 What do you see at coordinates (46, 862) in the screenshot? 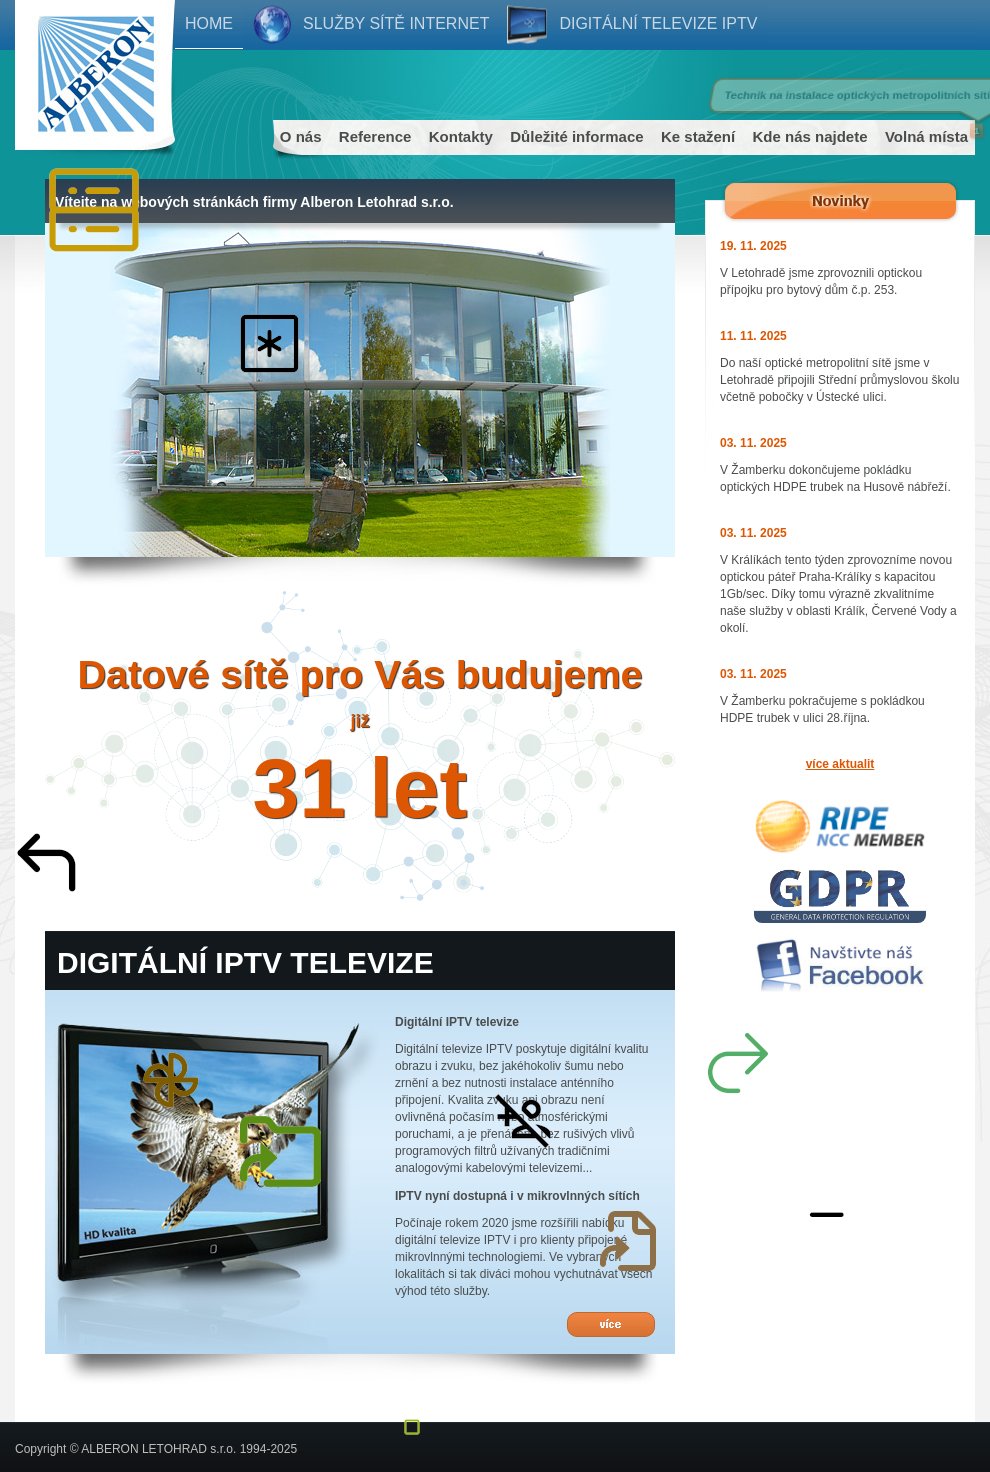
I see `go back to the previous screen` at bounding box center [46, 862].